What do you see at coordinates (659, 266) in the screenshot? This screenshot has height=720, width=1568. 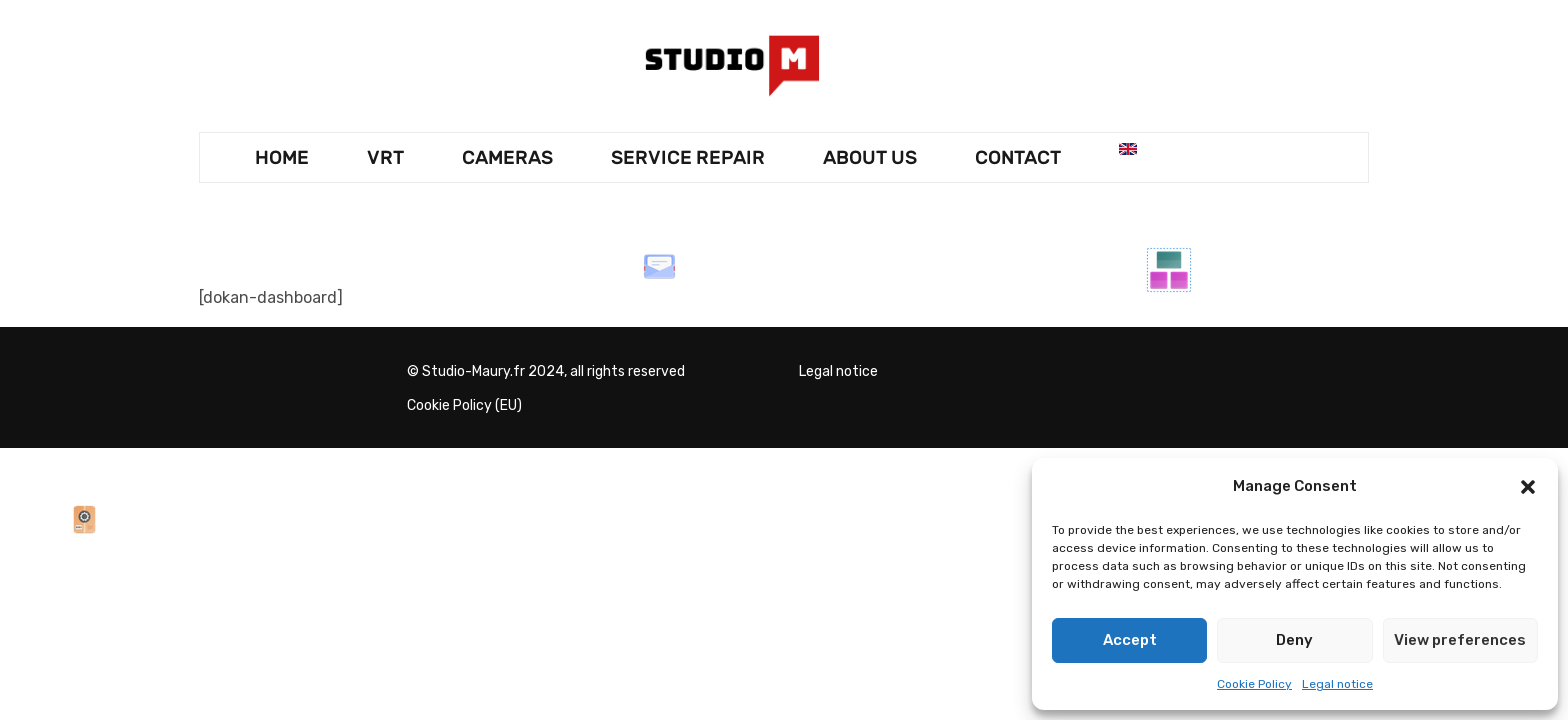 I see `open email application` at bounding box center [659, 266].